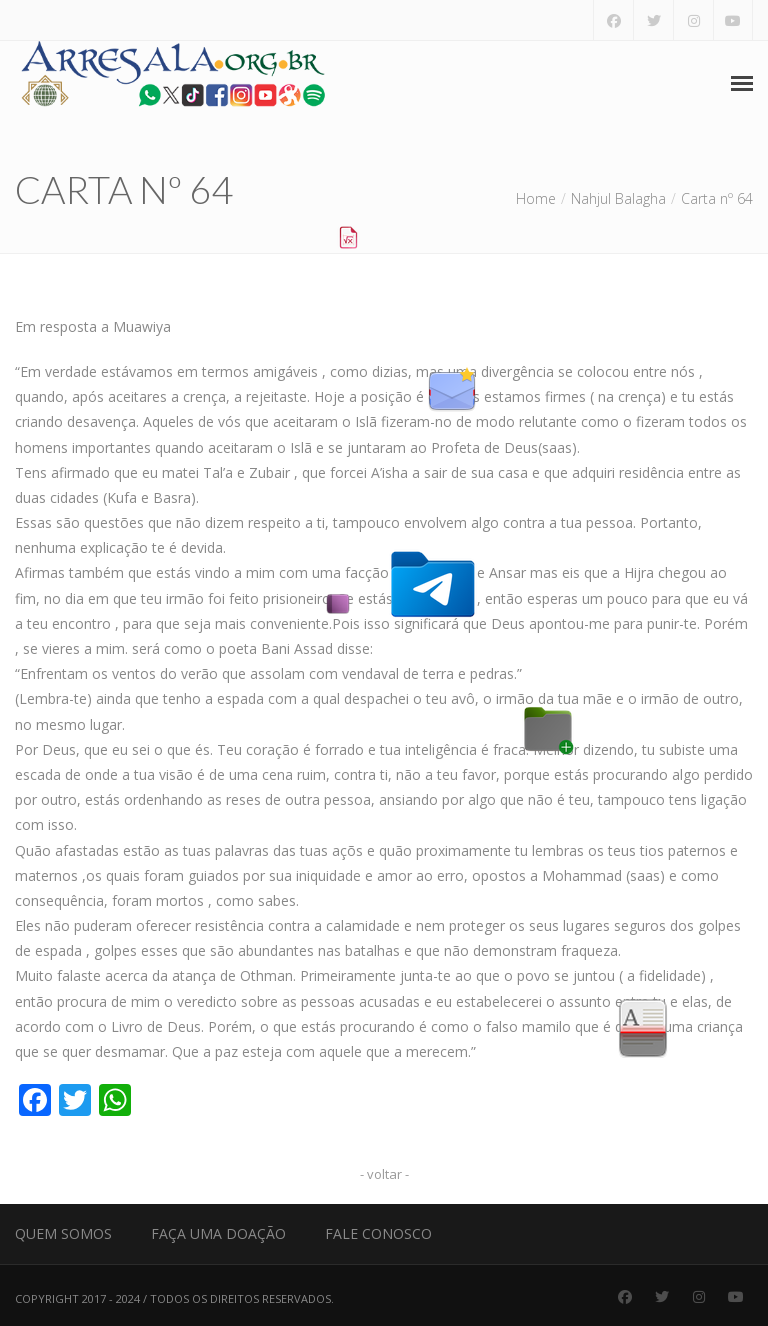 The image size is (768, 1326). What do you see at coordinates (452, 391) in the screenshot?
I see `mark email as unread` at bounding box center [452, 391].